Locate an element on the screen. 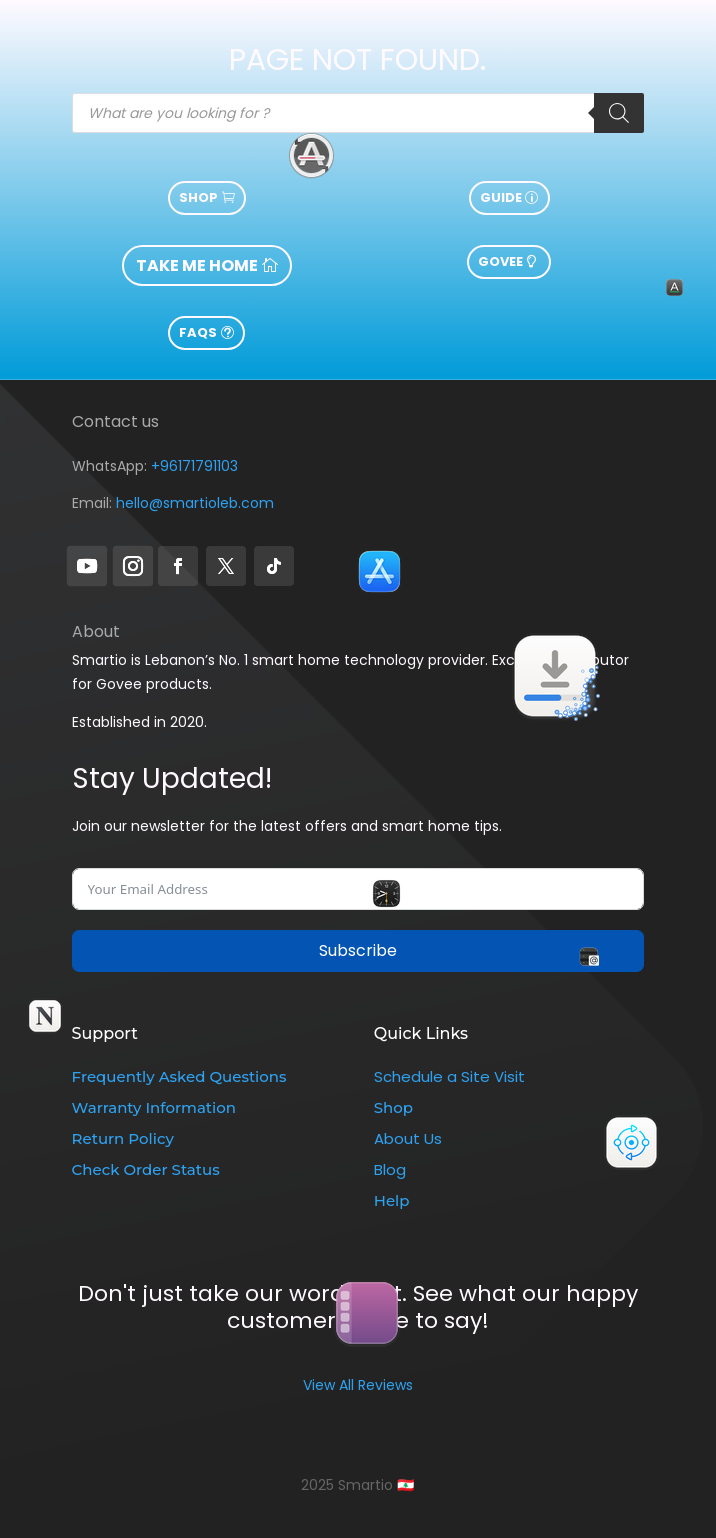 The image size is (716, 1538). open the App Store to browse and download apps is located at coordinates (379, 571).